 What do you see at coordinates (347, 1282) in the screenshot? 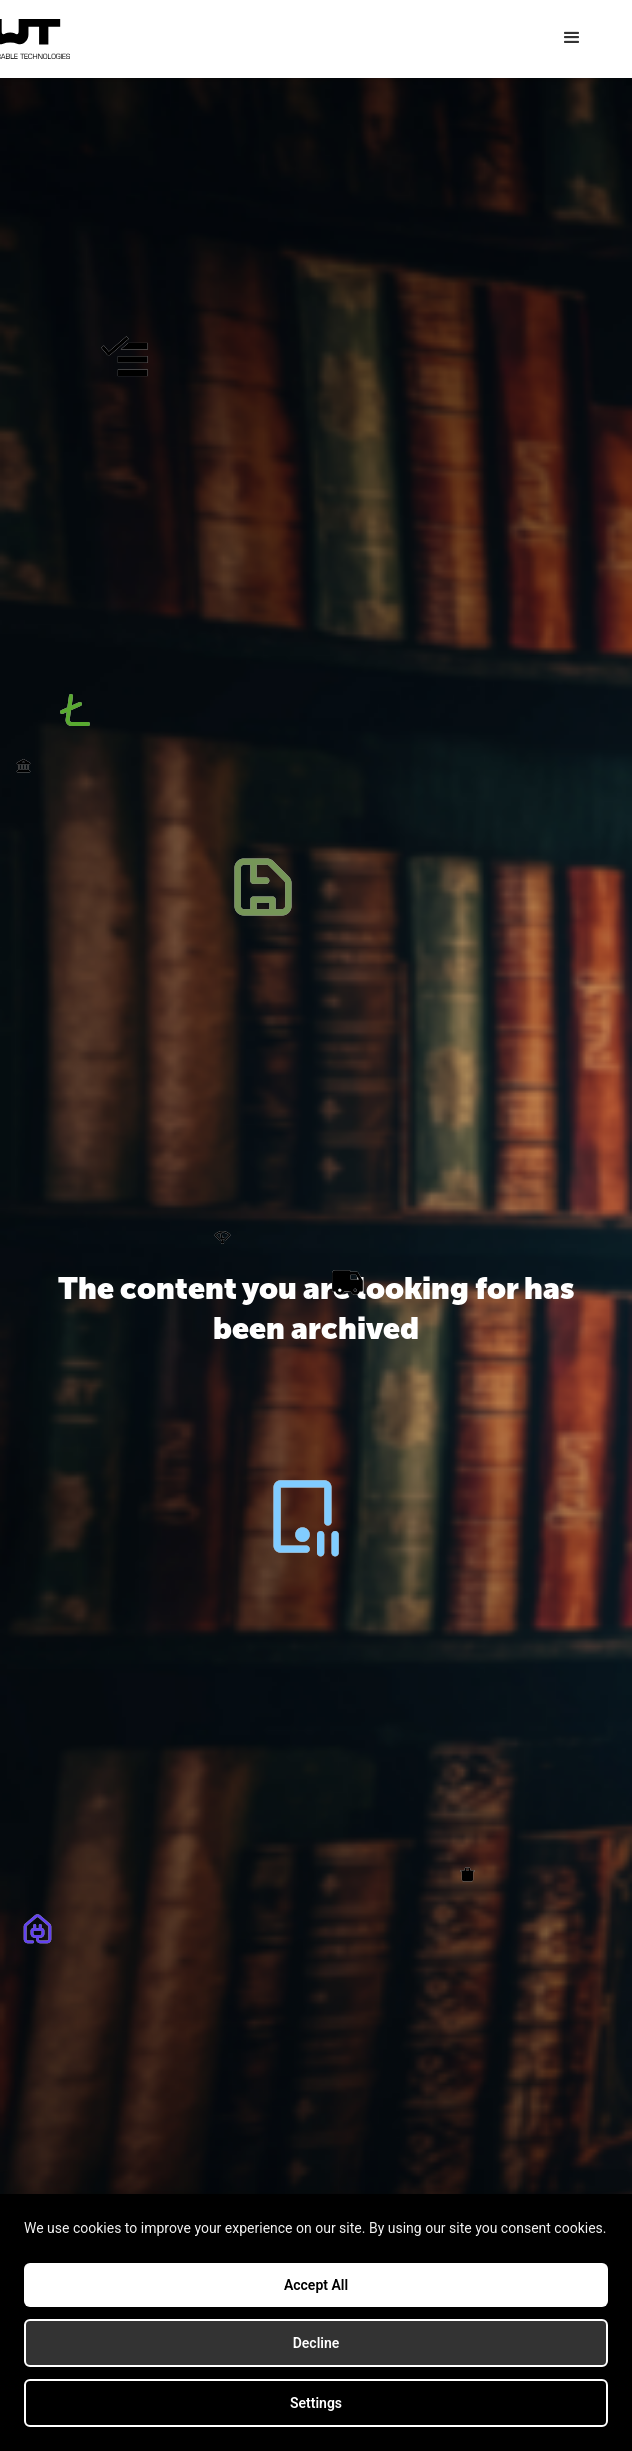
I see `track your delivery status` at bounding box center [347, 1282].